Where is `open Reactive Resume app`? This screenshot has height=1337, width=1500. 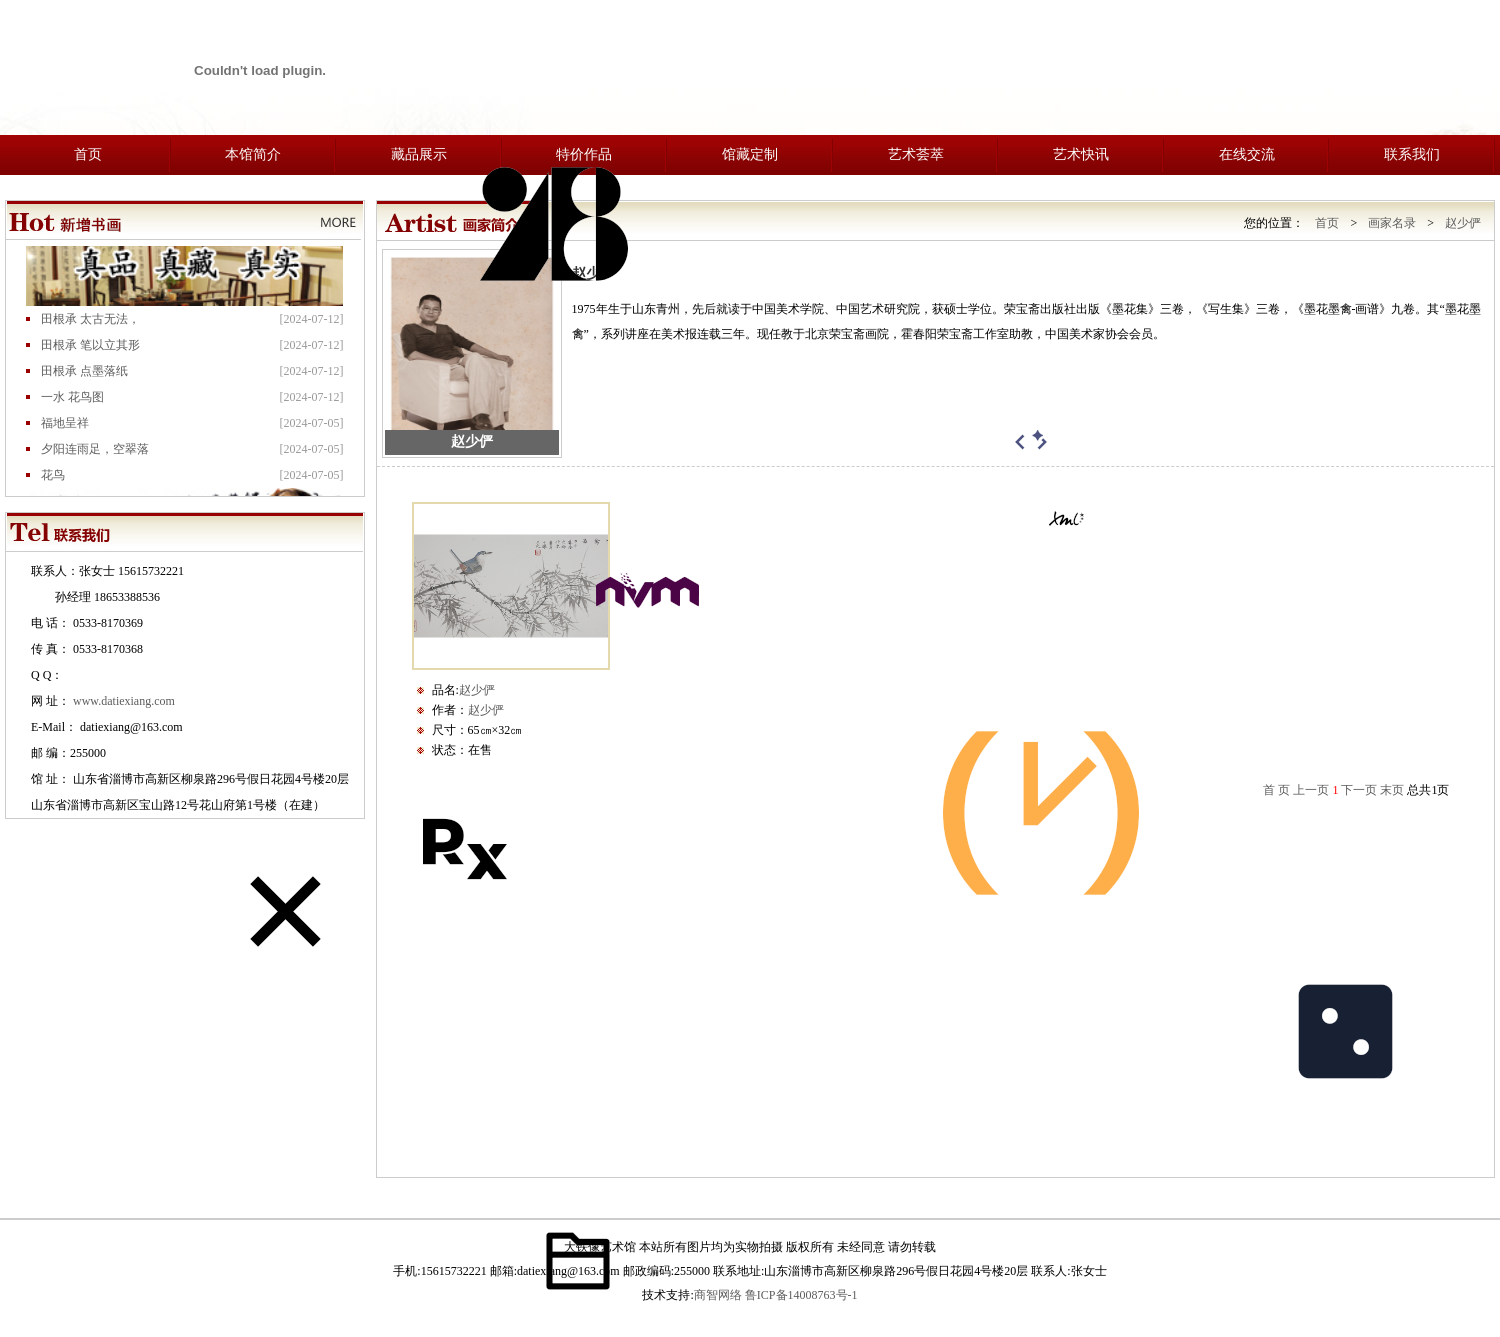
open Reactive Resume app is located at coordinates (465, 849).